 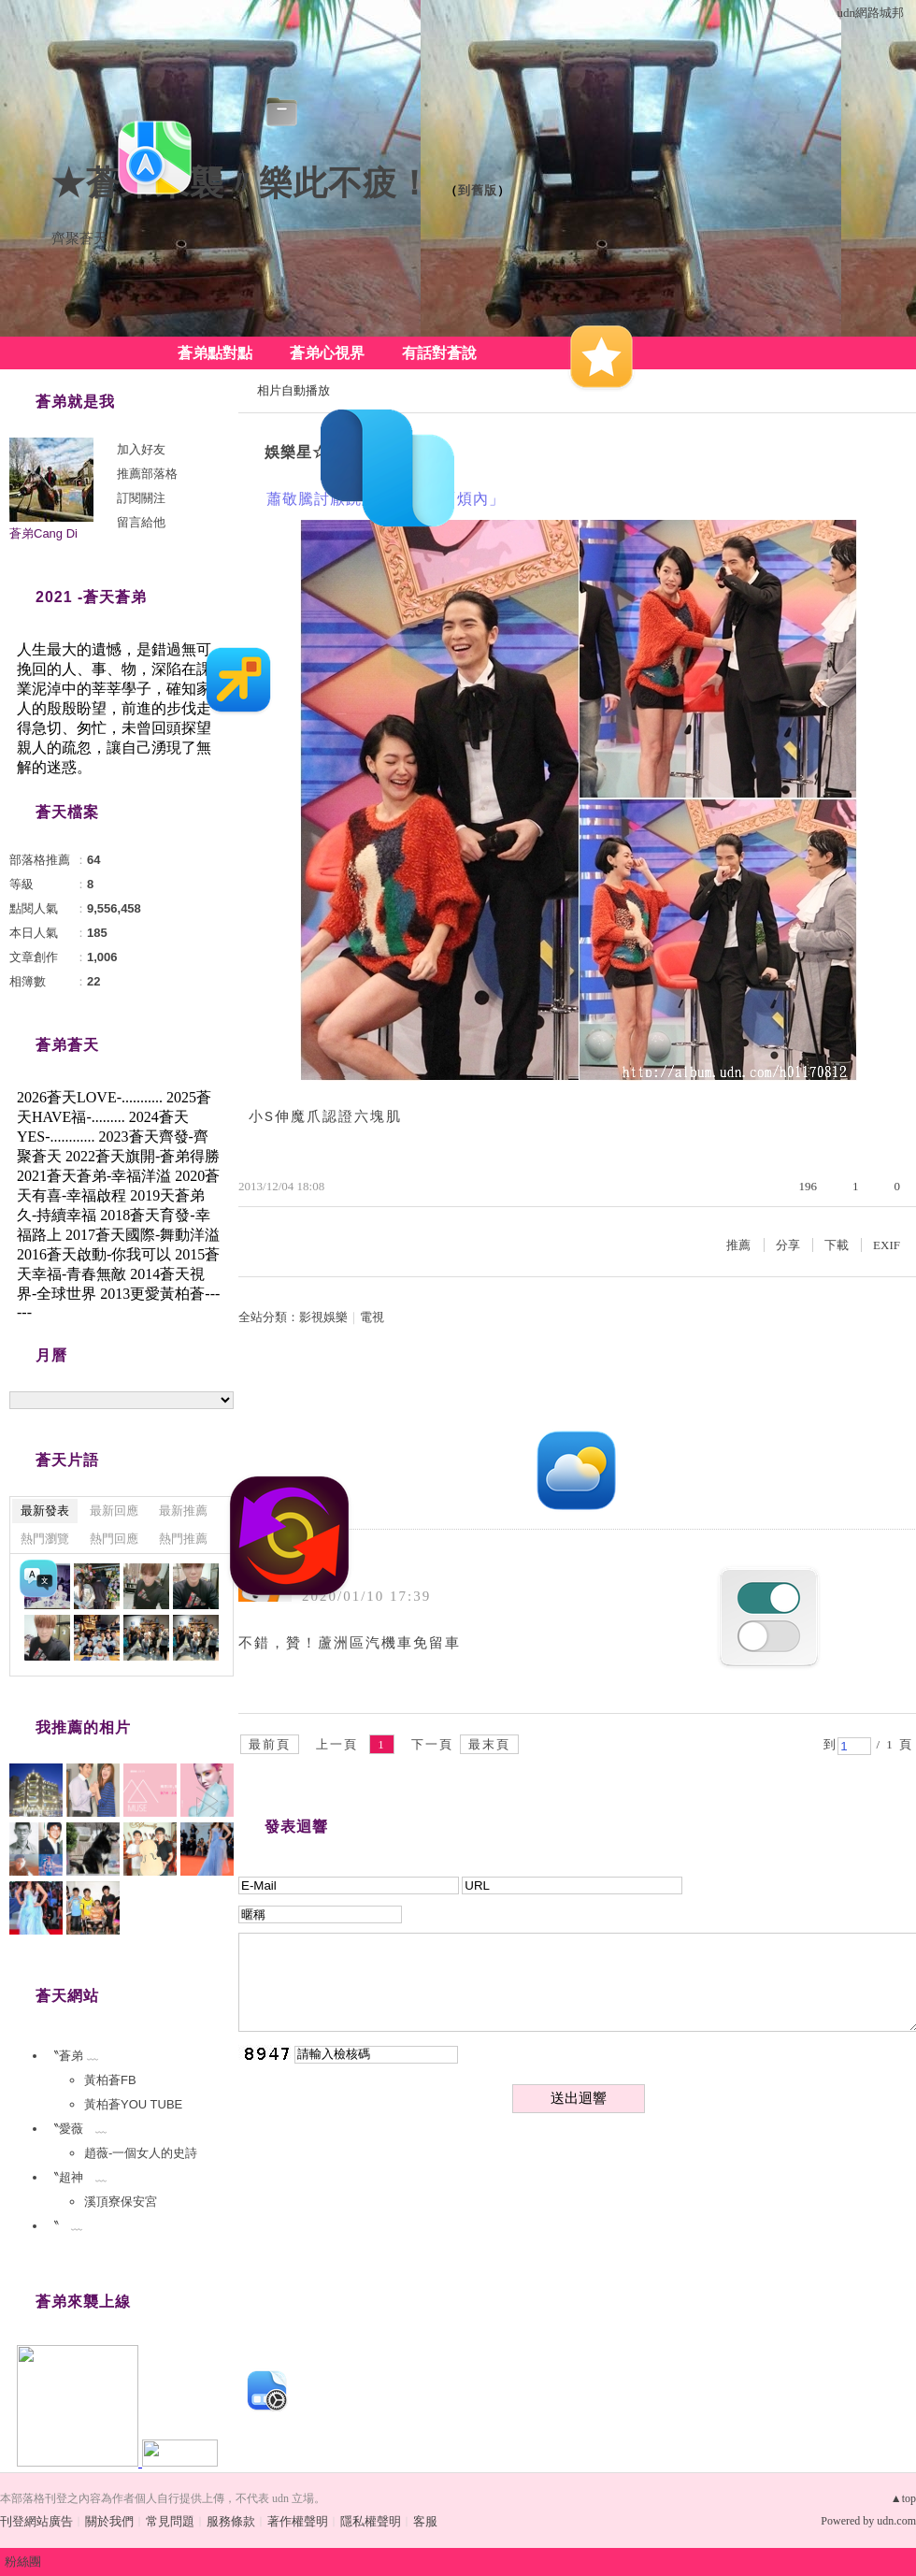 What do you see at coordinates (281, 111) in the screenshot?
I see `open the Nautilus file manager` at bounding box center [281, 111].